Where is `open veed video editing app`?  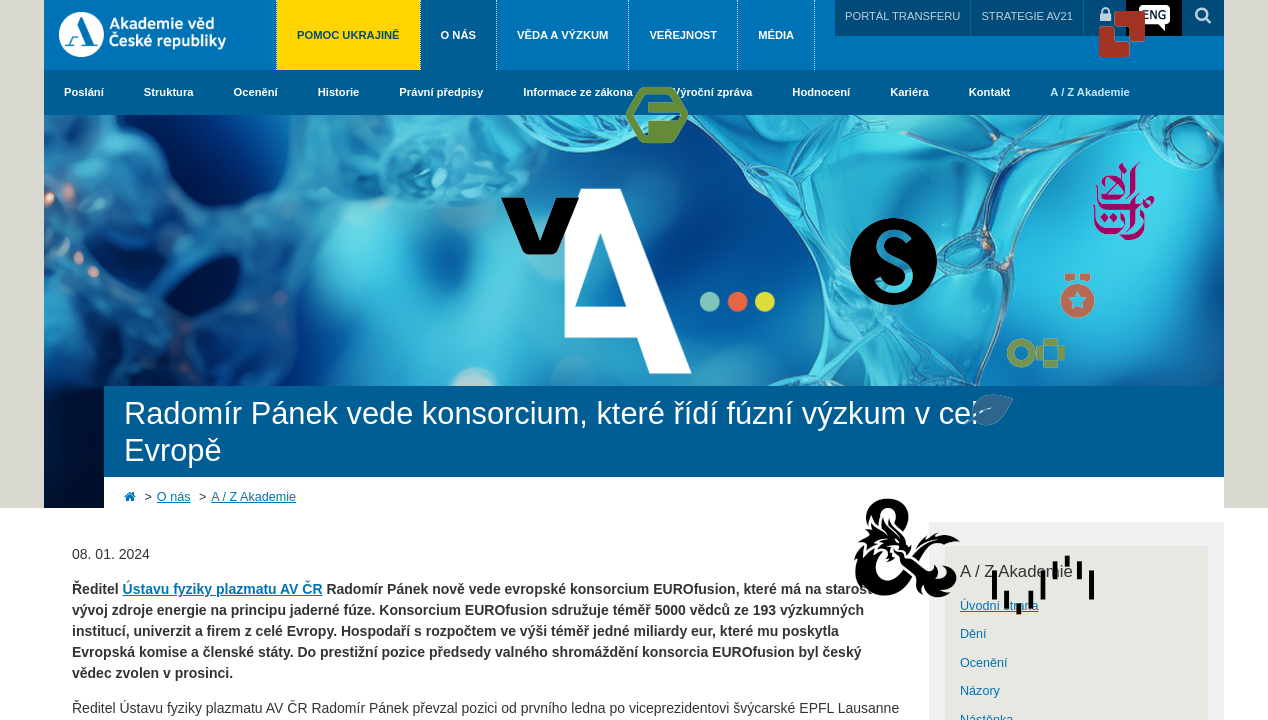 open veed video editing app is located at coordinates (540, 226).